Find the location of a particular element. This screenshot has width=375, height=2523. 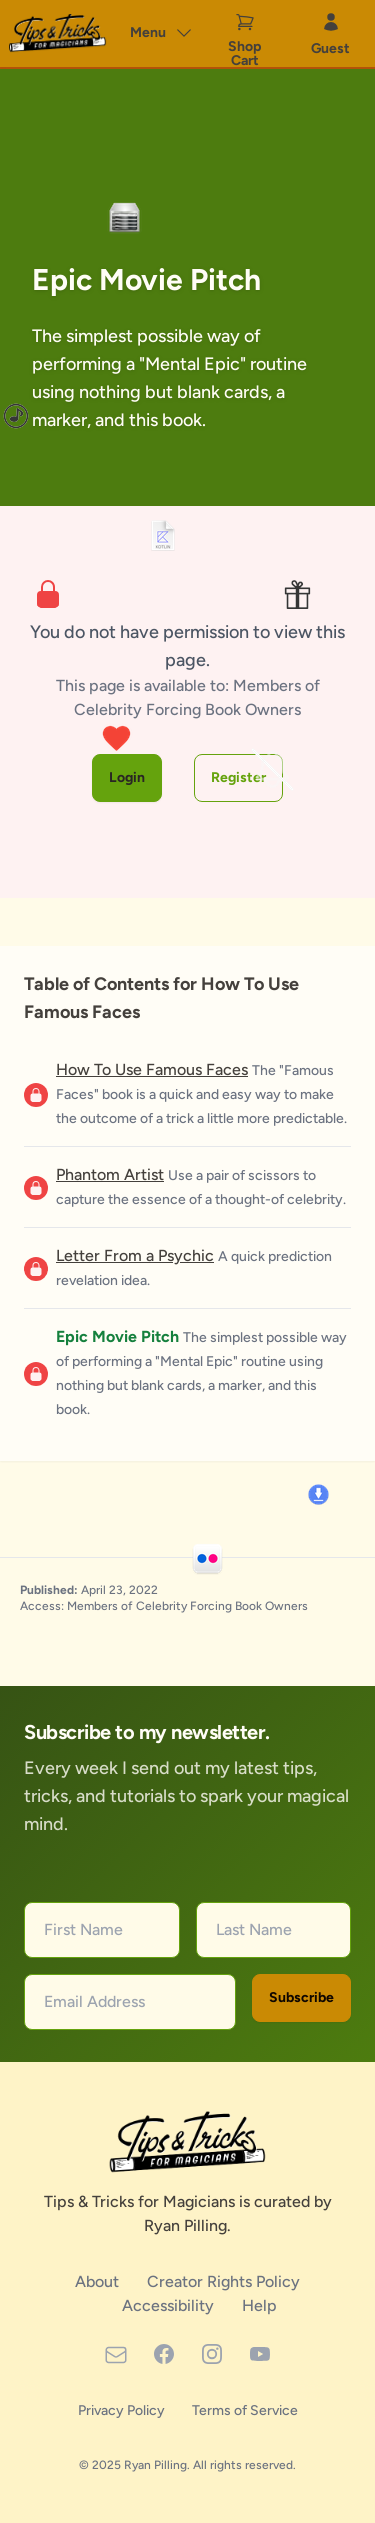

connect your Flickr account is located at coordinates (207, 1558).